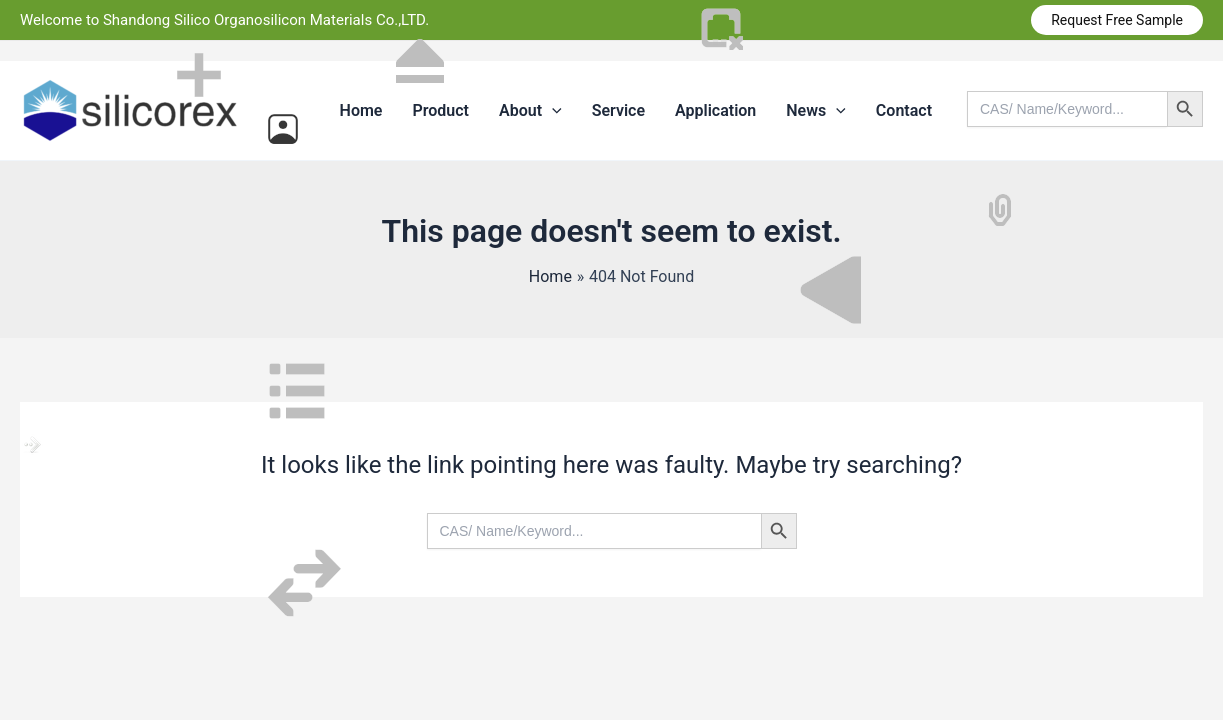  What do you see at coordinates (420, 63) in the screenshot?
I see `eject disc or removable media` at bounding box center [420, 63].